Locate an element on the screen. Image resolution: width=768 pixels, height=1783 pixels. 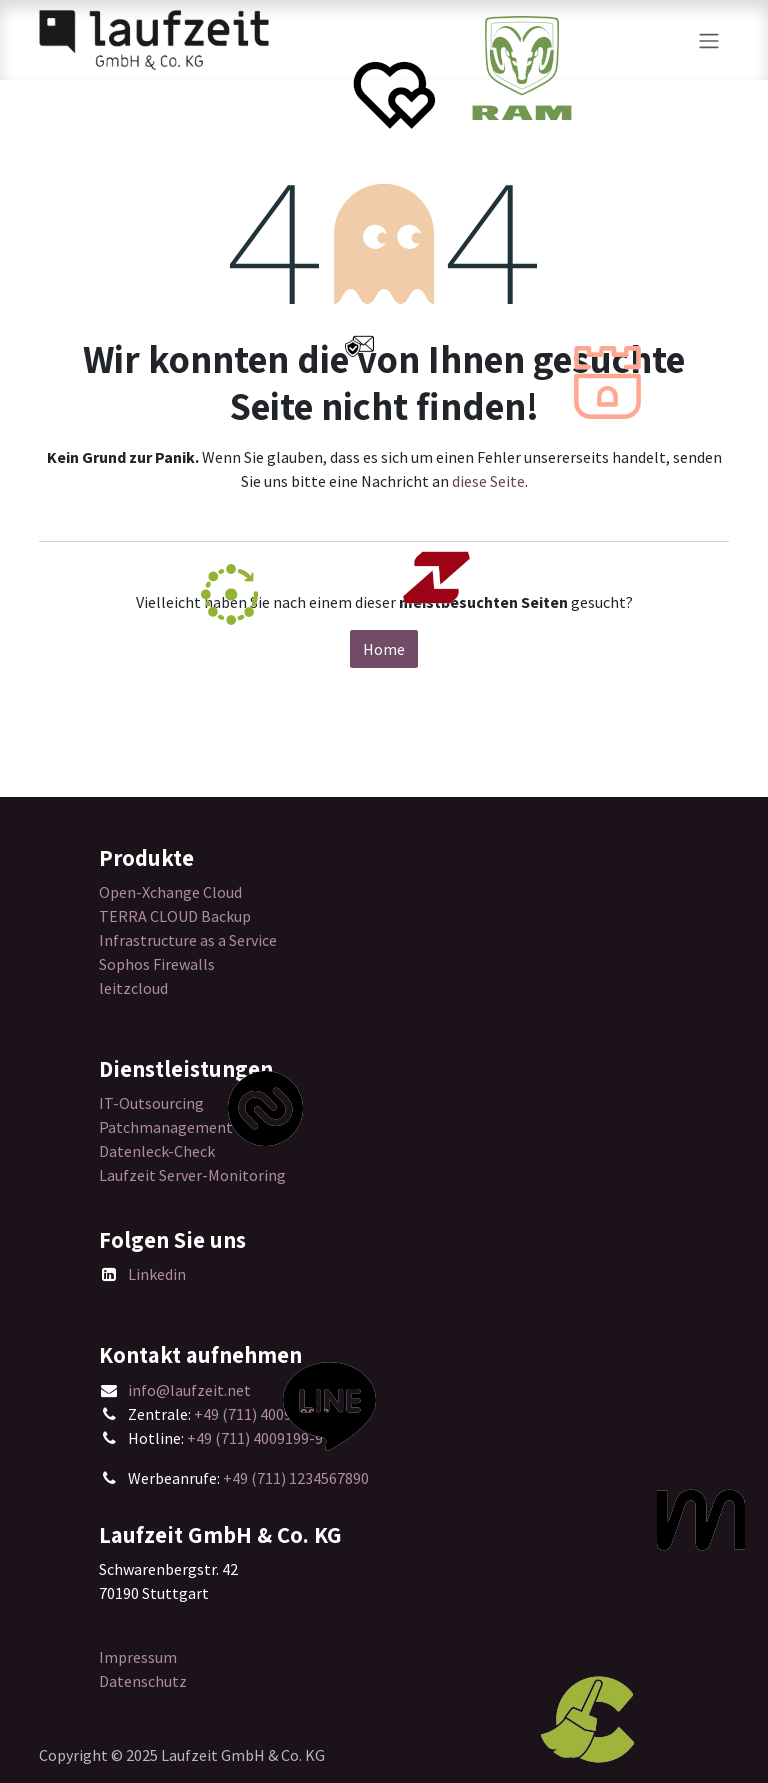
open the fing network scanner app is located at coordinates (229, 594).